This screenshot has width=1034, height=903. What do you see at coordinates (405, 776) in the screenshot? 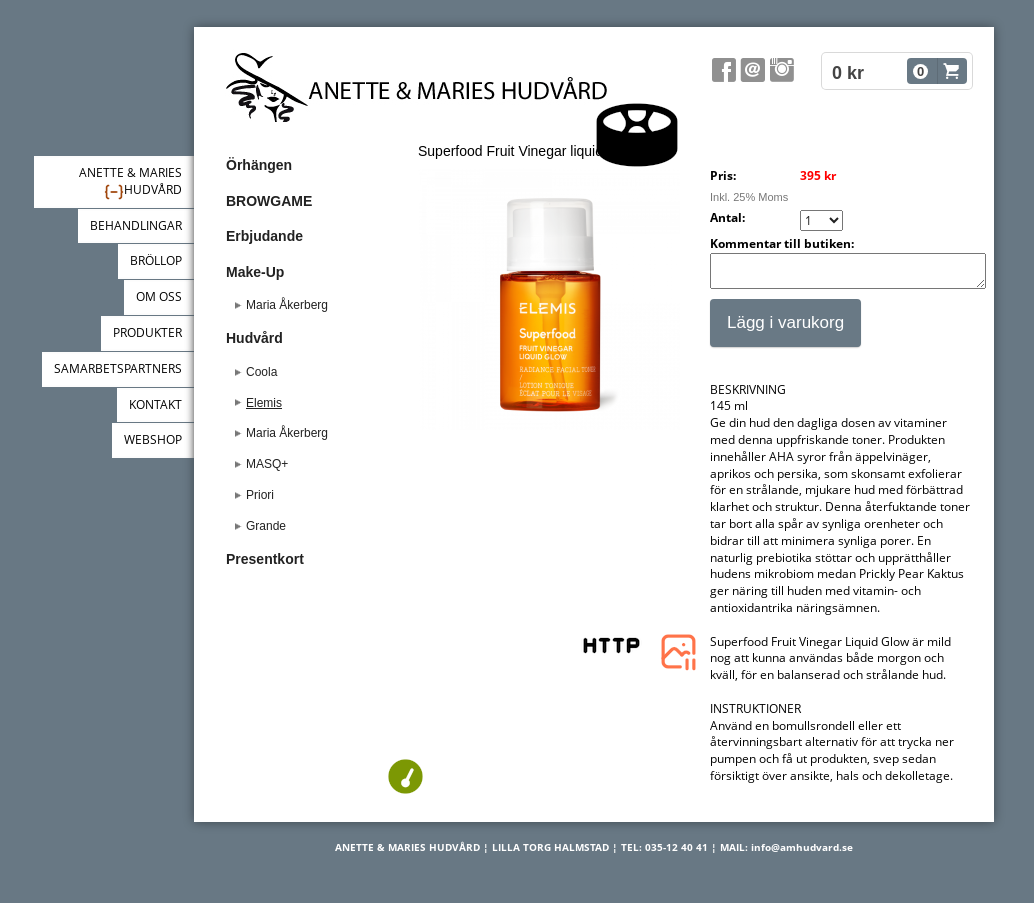
I see `indicates high performance or speed level` at bounding box center [405, 776].